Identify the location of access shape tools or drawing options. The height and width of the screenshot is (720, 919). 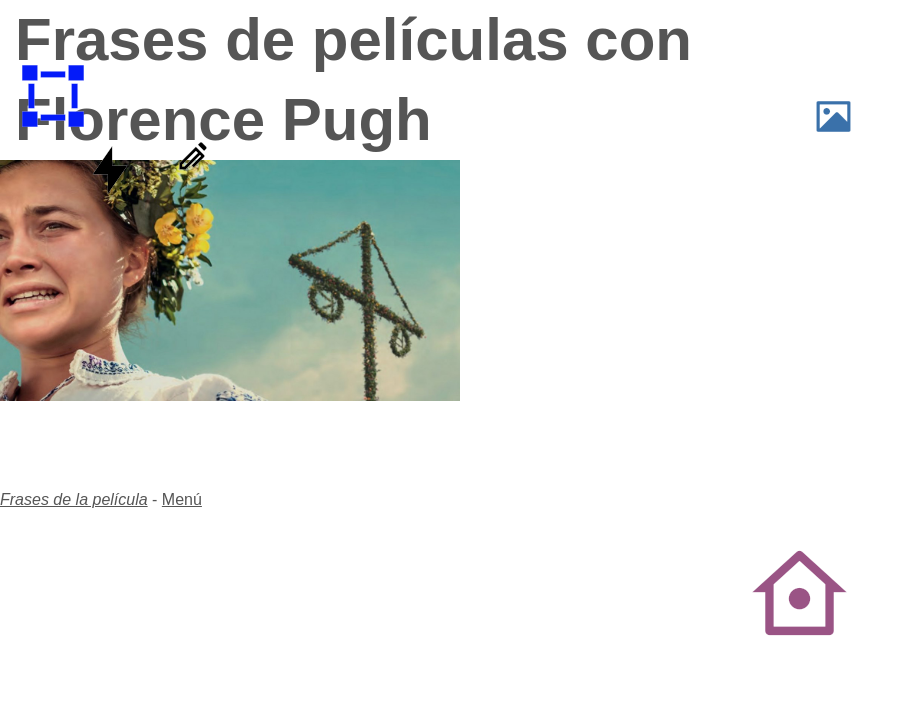
(53, 96).